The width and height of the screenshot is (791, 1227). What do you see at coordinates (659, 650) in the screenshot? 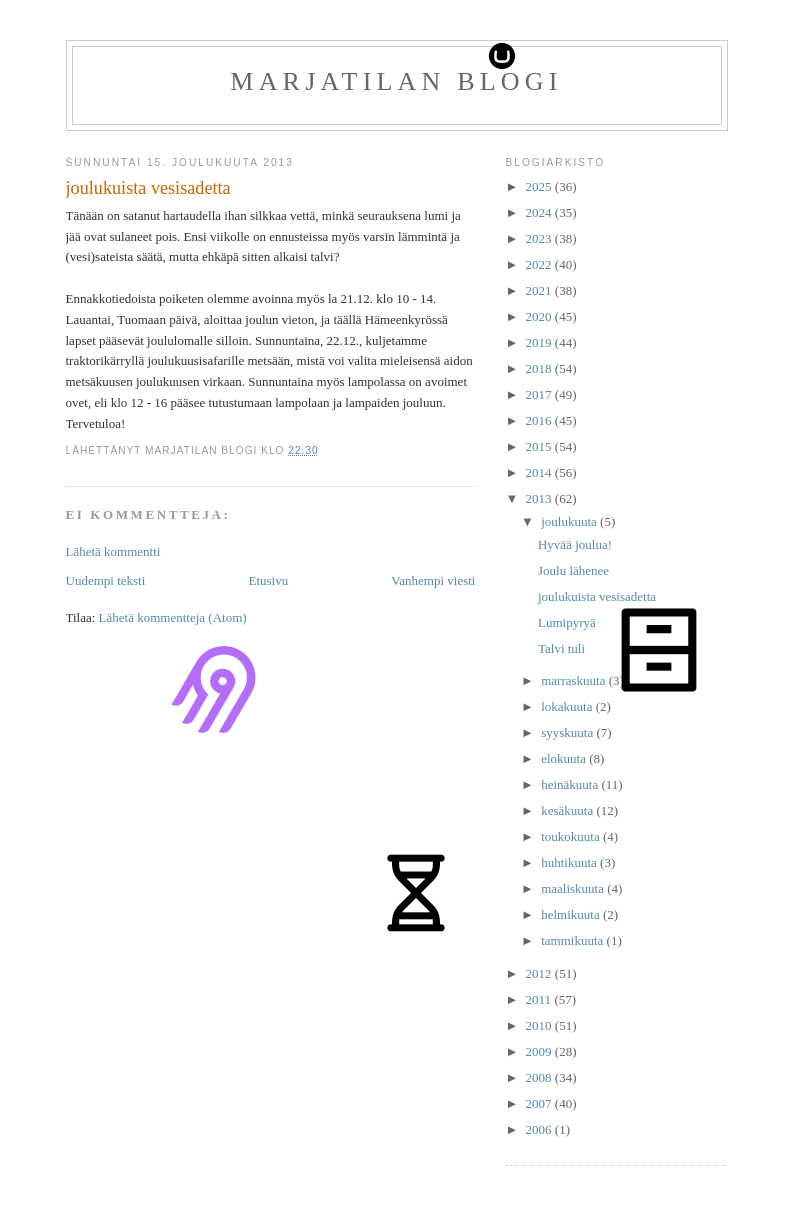
I see `access archived files or documents` at bounding box center [659, 650].